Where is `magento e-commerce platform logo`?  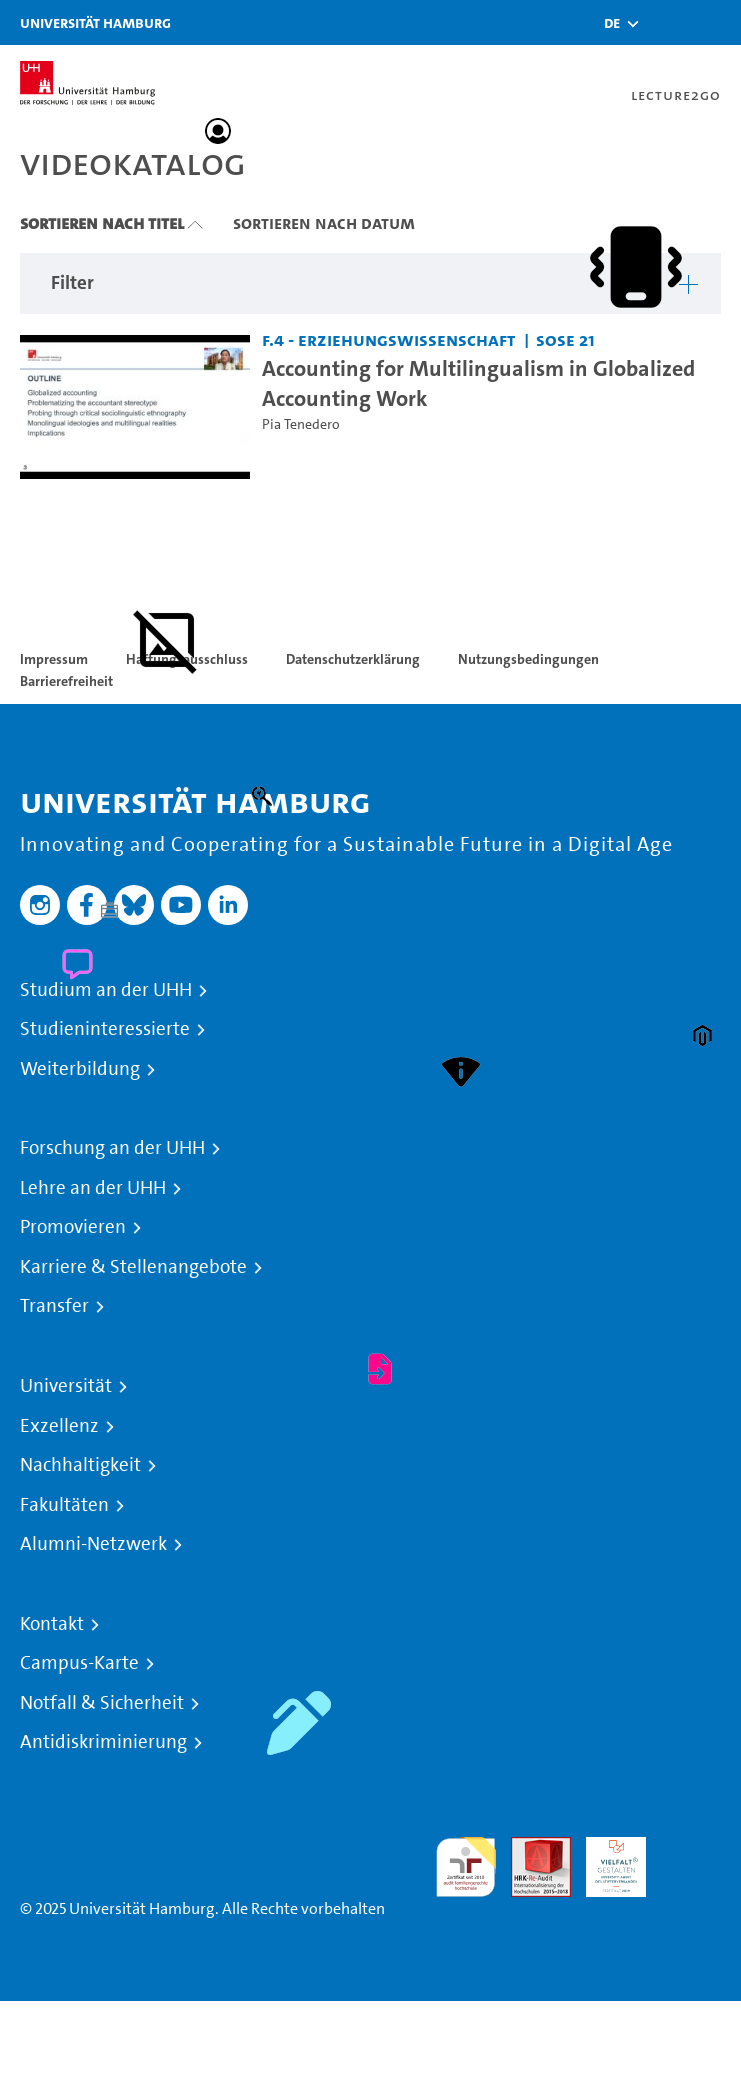 magento e-commerce platform logo is located at coordinates (702, 1035).